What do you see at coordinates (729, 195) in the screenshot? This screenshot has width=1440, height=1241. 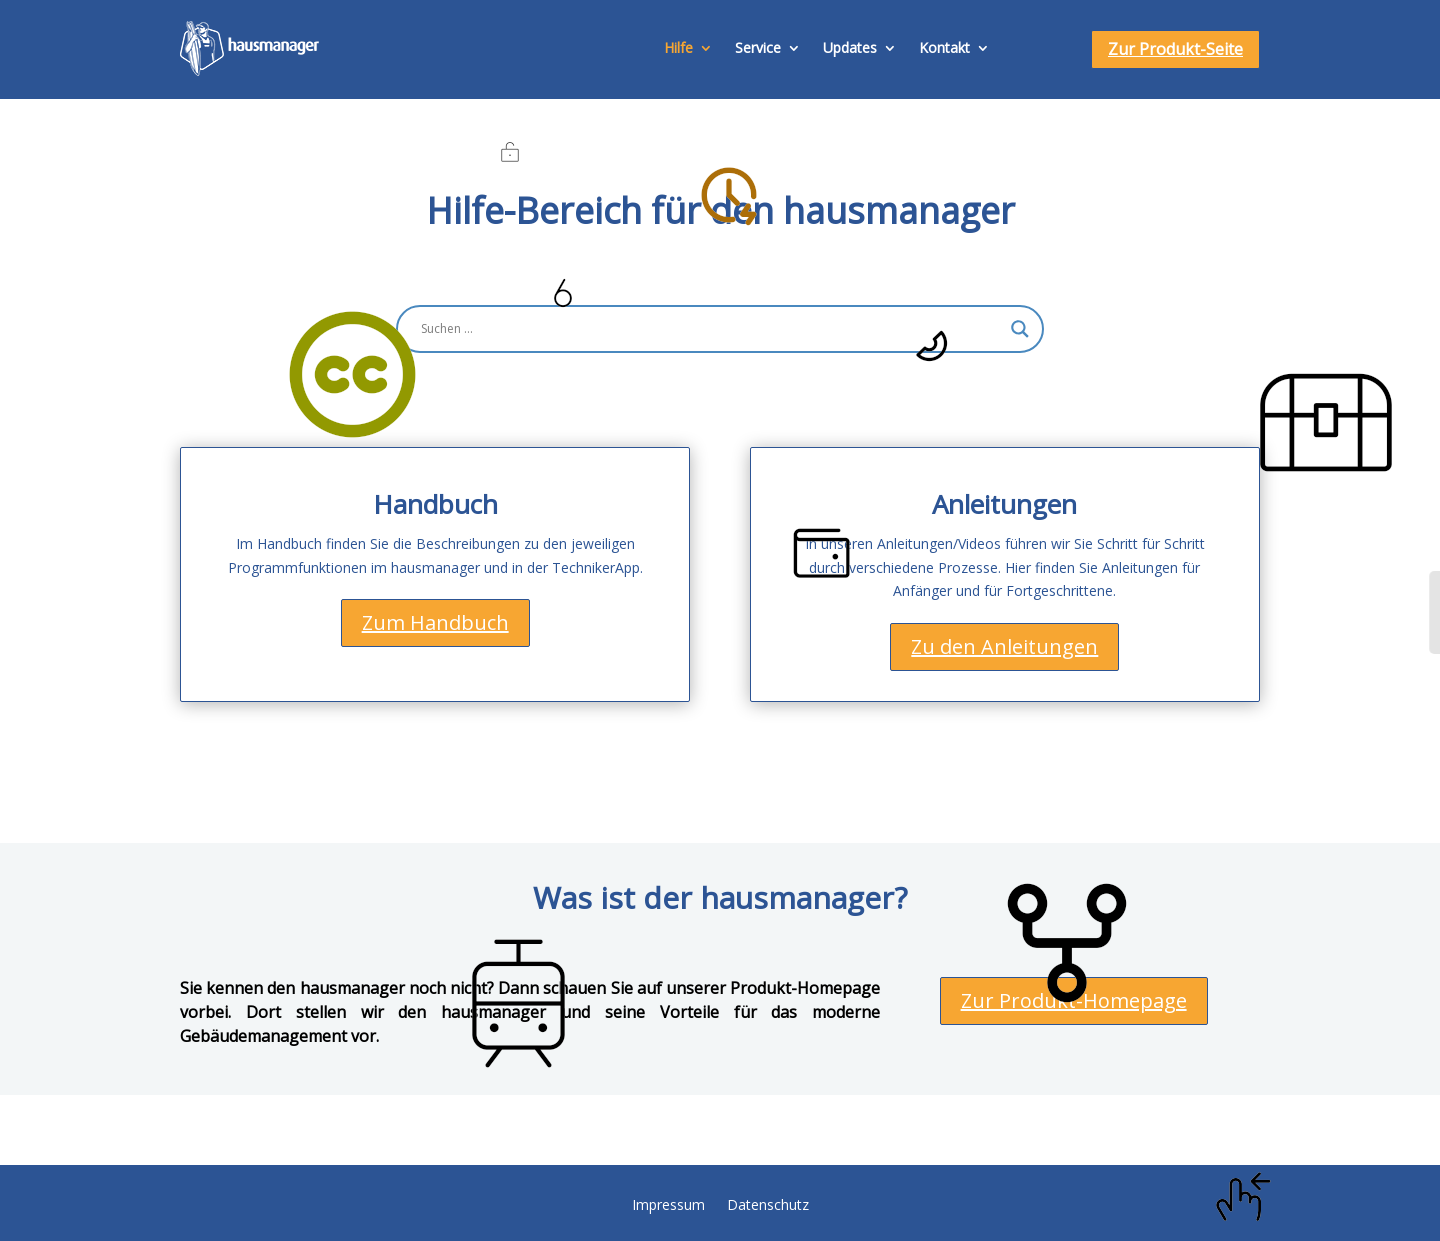 I see `quick timer or speed scheduling` at bounding box center [729, 195].